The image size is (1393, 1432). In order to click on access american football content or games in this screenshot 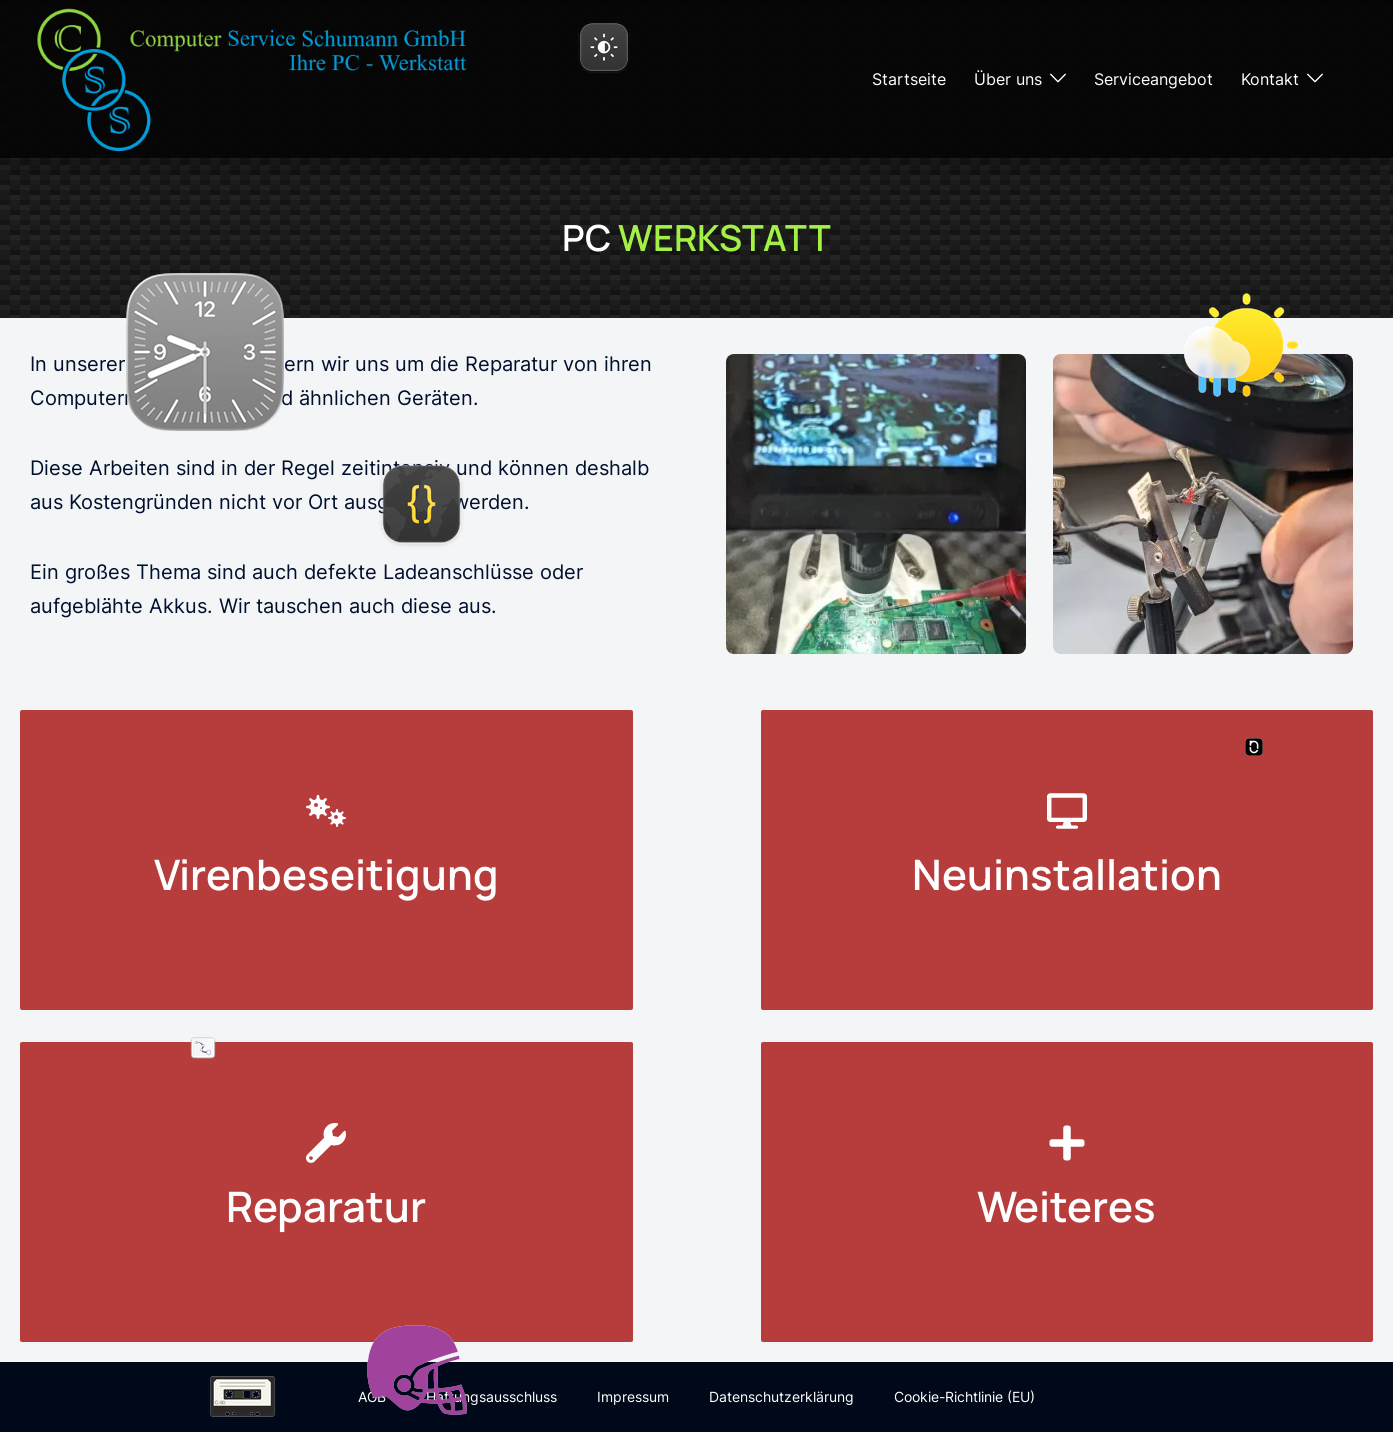, I will do `click(417, 1370)`.